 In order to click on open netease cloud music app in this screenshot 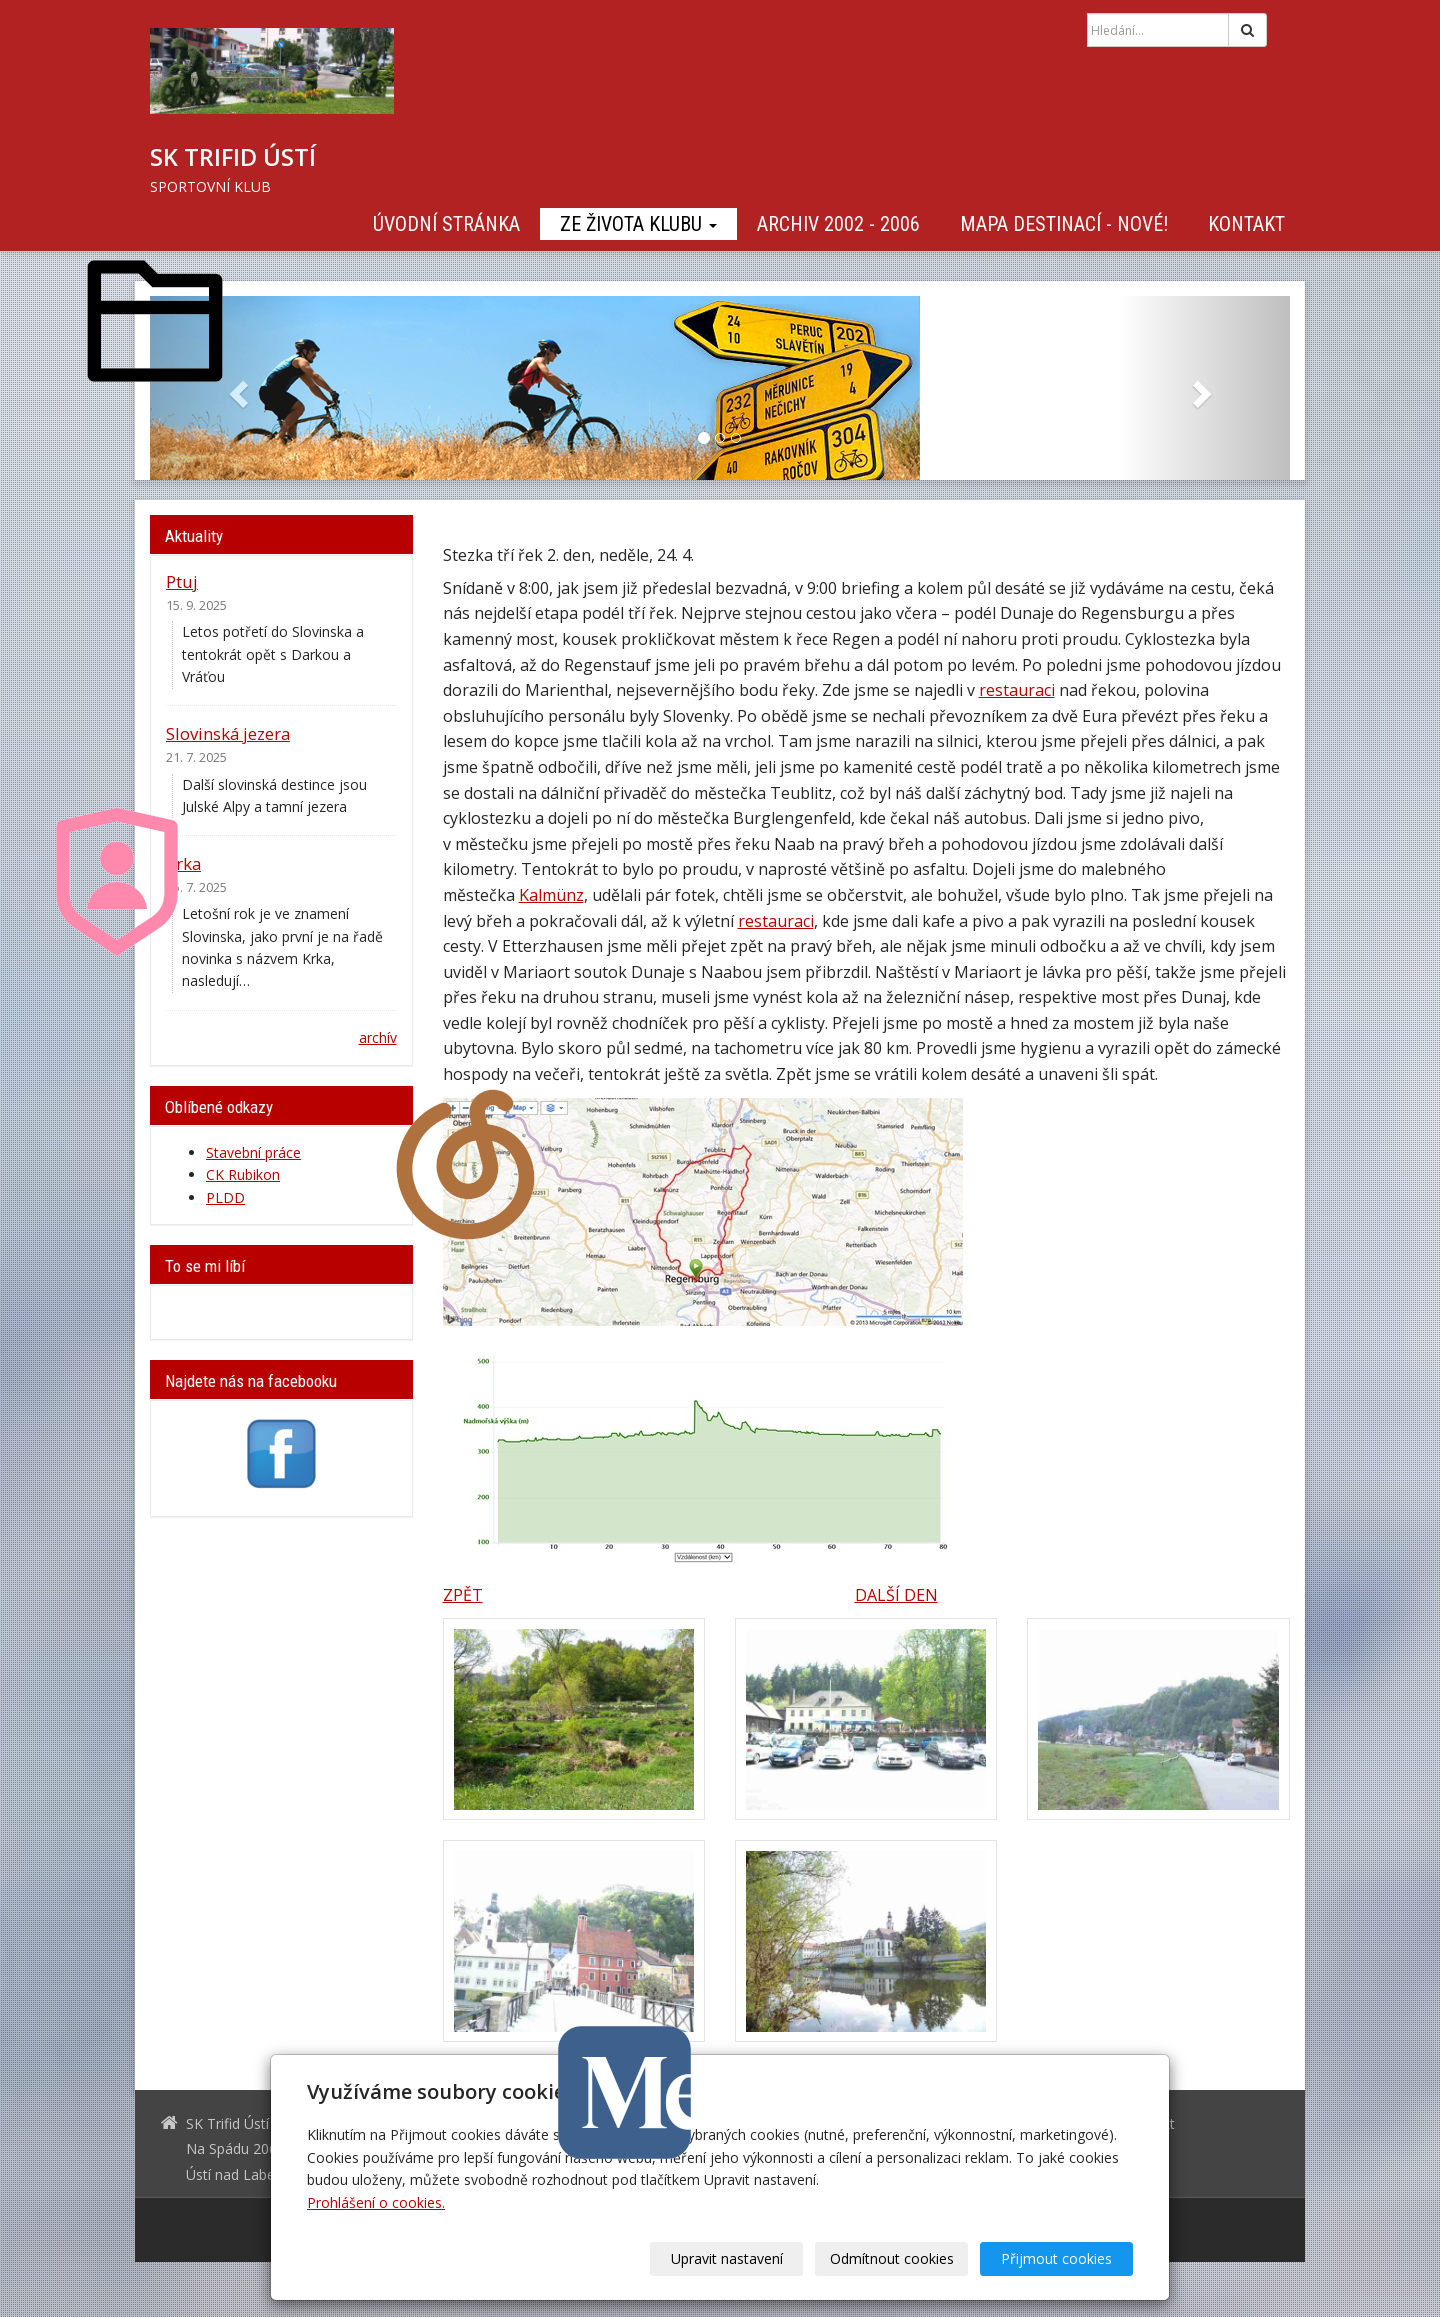, I will do `click(465, 1164)`.